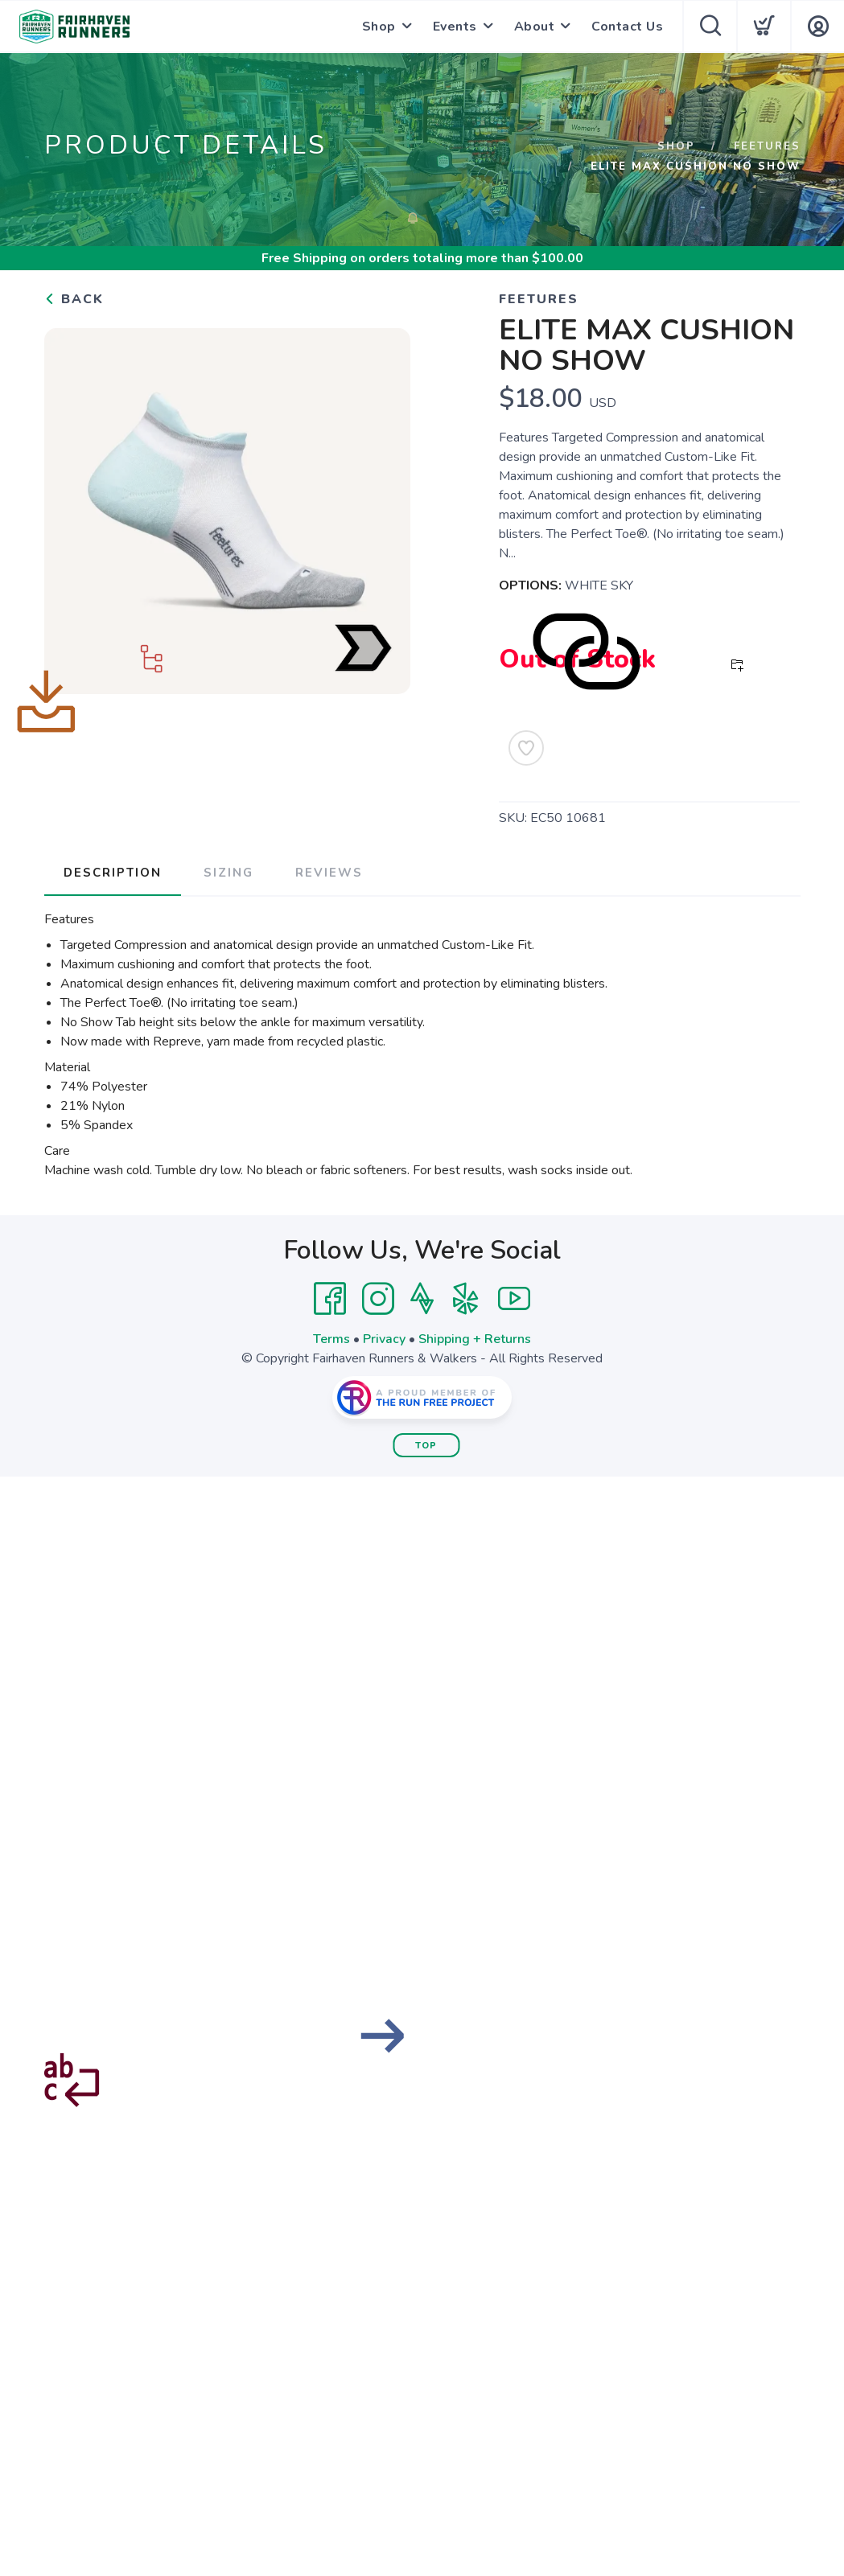 The image size is (844, 2576). I want to click on stash changes in git, so click(48, 701).